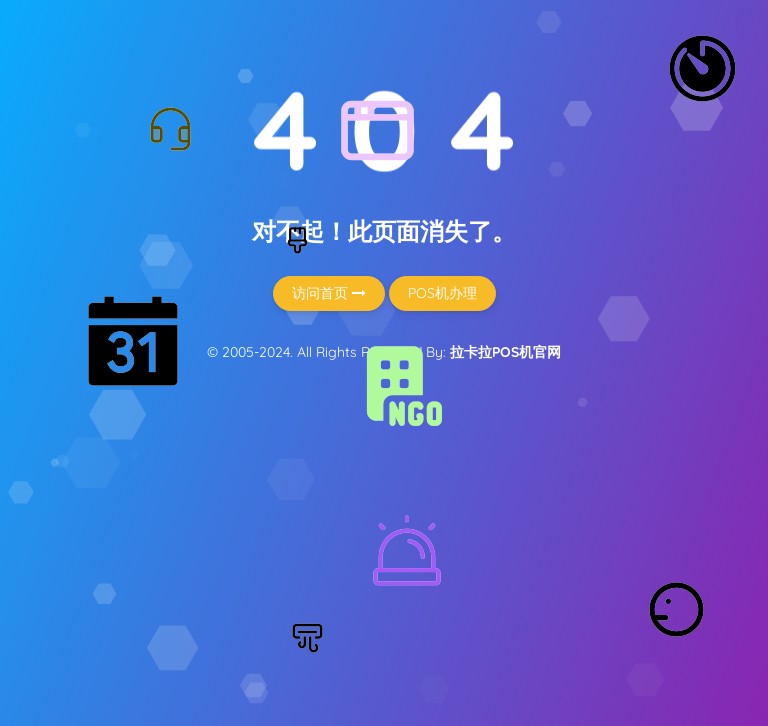 Image resolution: width=768 pixels, height=726 pixels. What do you see at coordinates (702, 68) in the screenshot?
I see `set or start a timer` at bounding box center [702, 68].